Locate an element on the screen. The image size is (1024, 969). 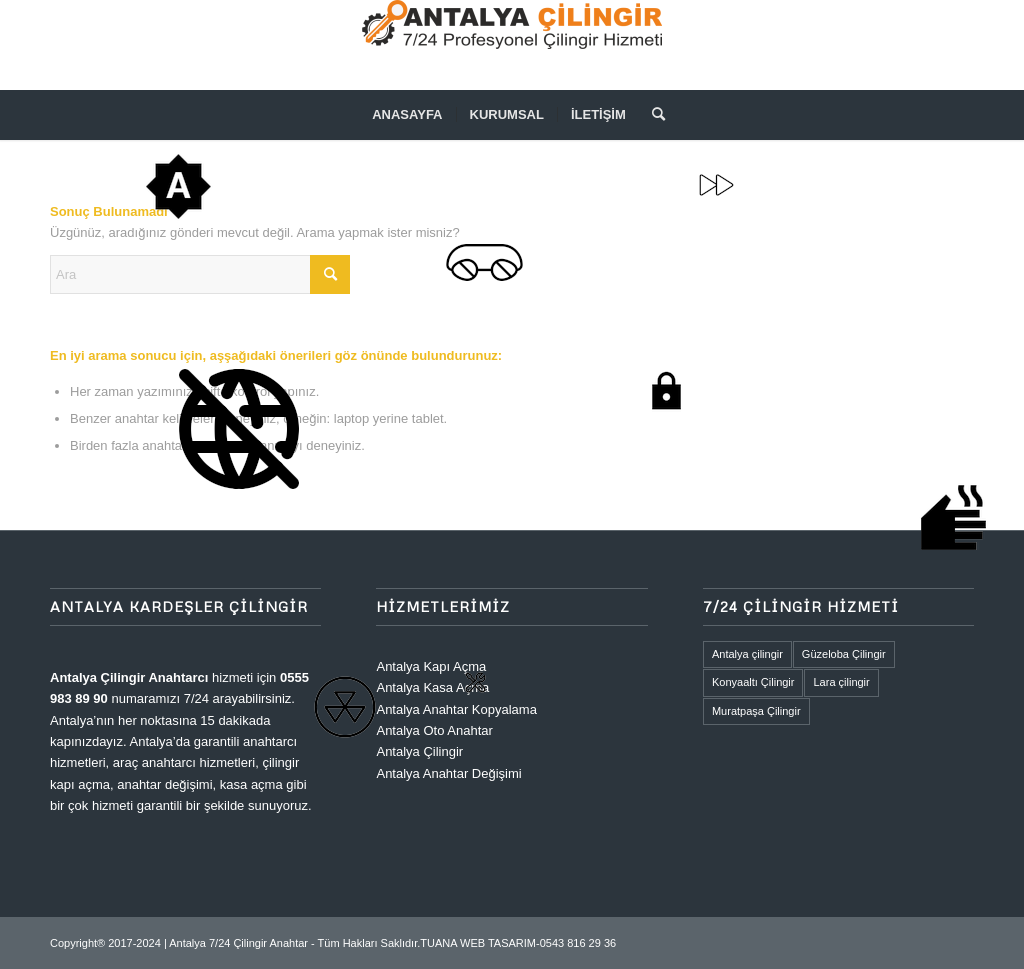
fallout shelter location marker is located at coordinates (345, 707).